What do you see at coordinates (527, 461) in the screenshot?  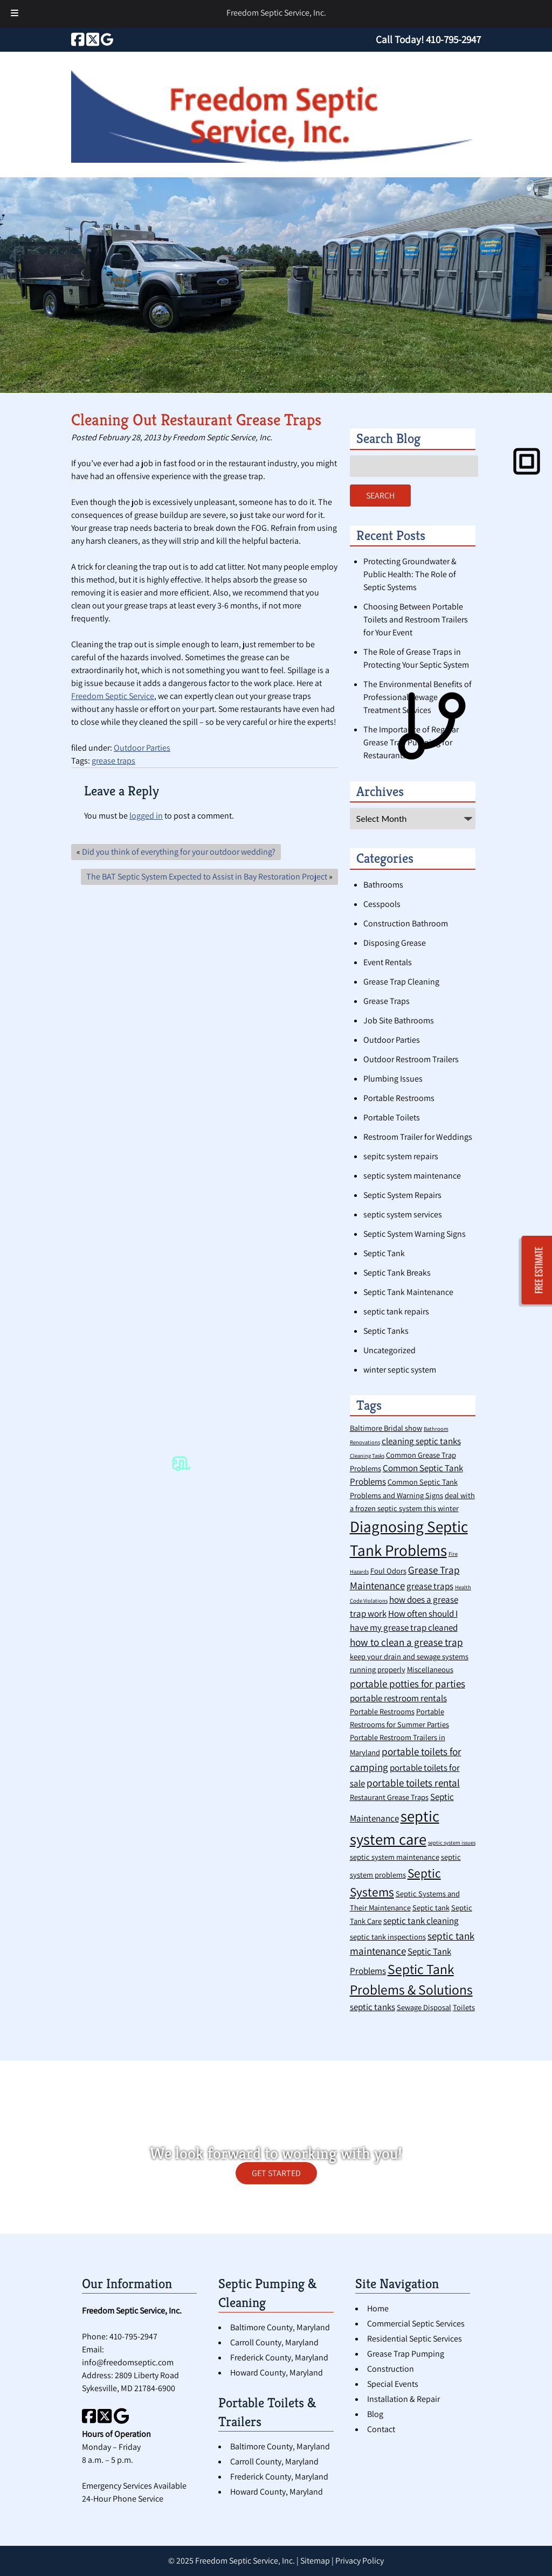 I see `view box model or layout properties` at bounding box center [527, 461].